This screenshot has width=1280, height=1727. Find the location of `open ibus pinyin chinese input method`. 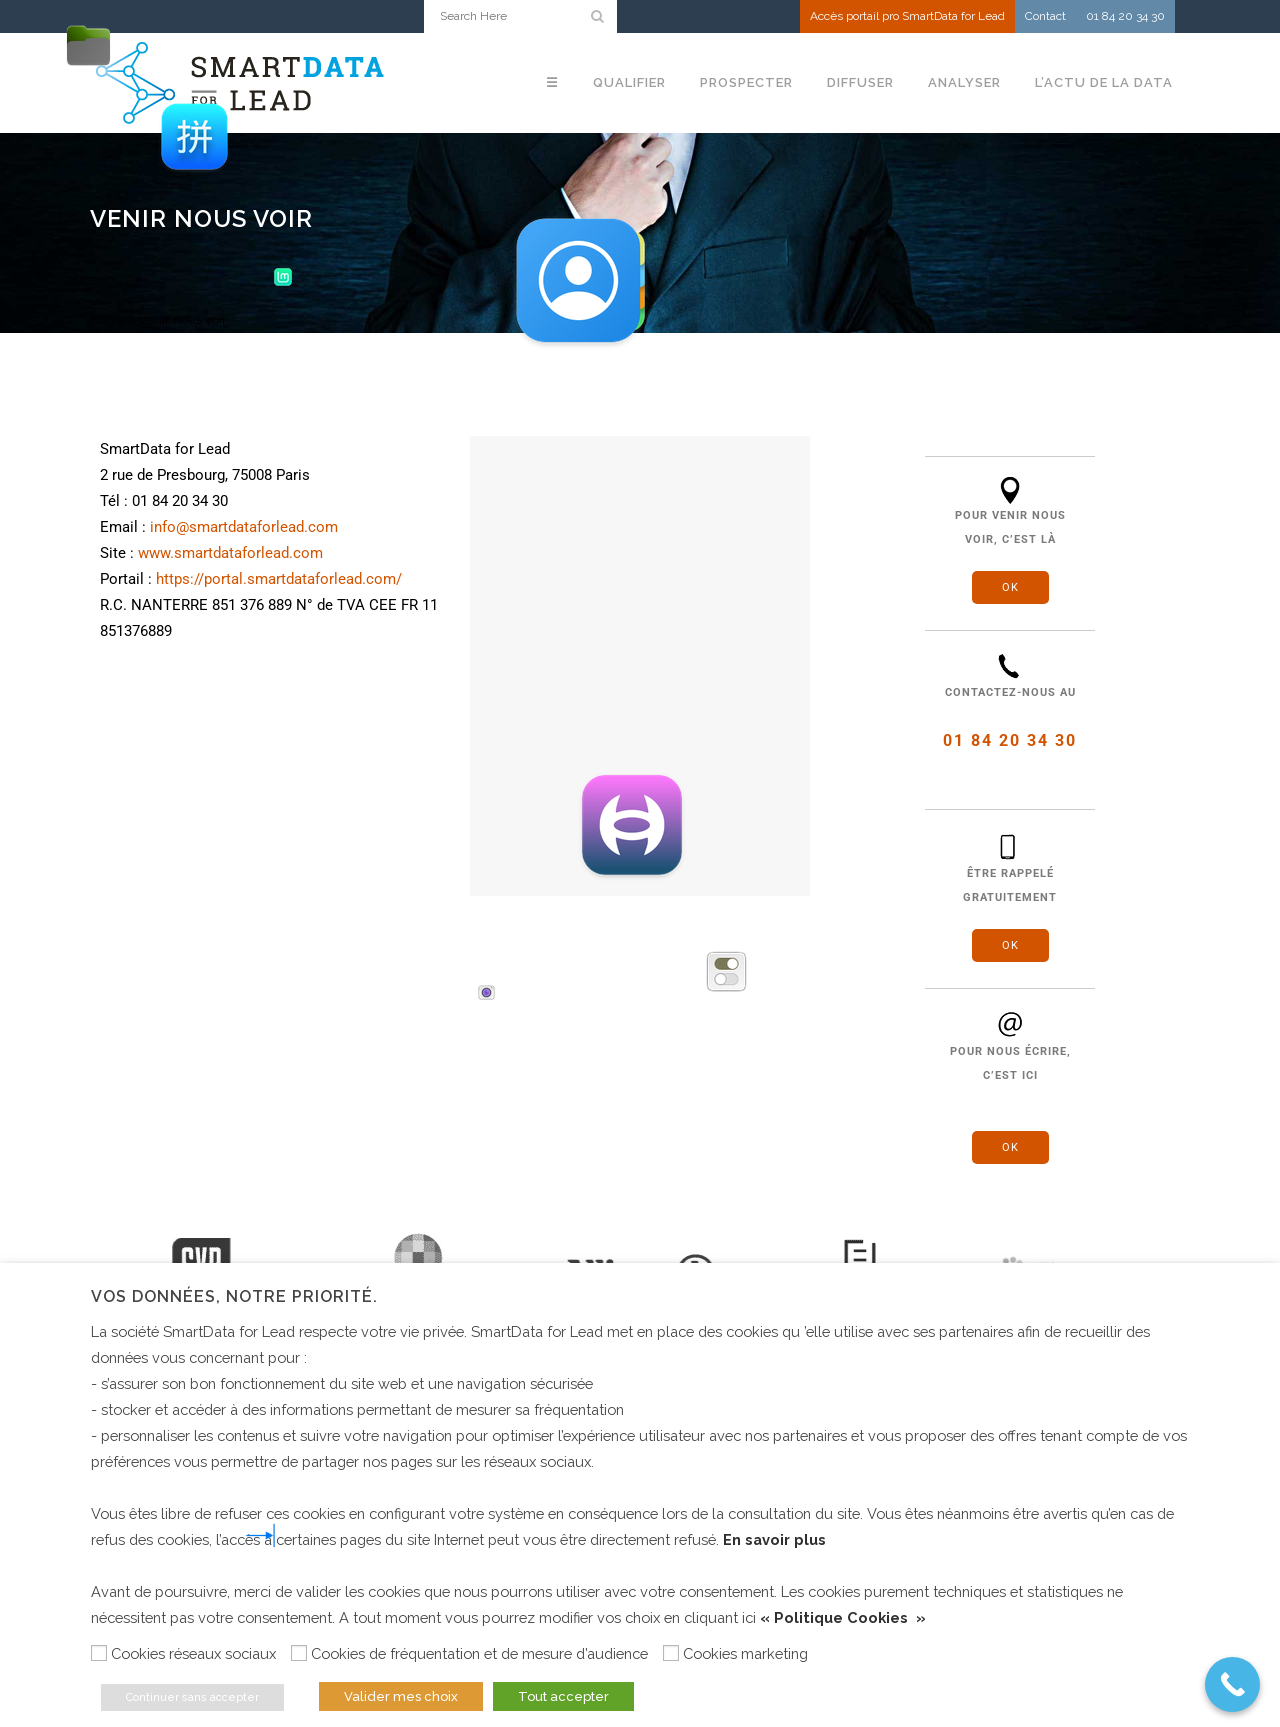

open ibus pinyin chinese input method is located at coordinates (194, 136).